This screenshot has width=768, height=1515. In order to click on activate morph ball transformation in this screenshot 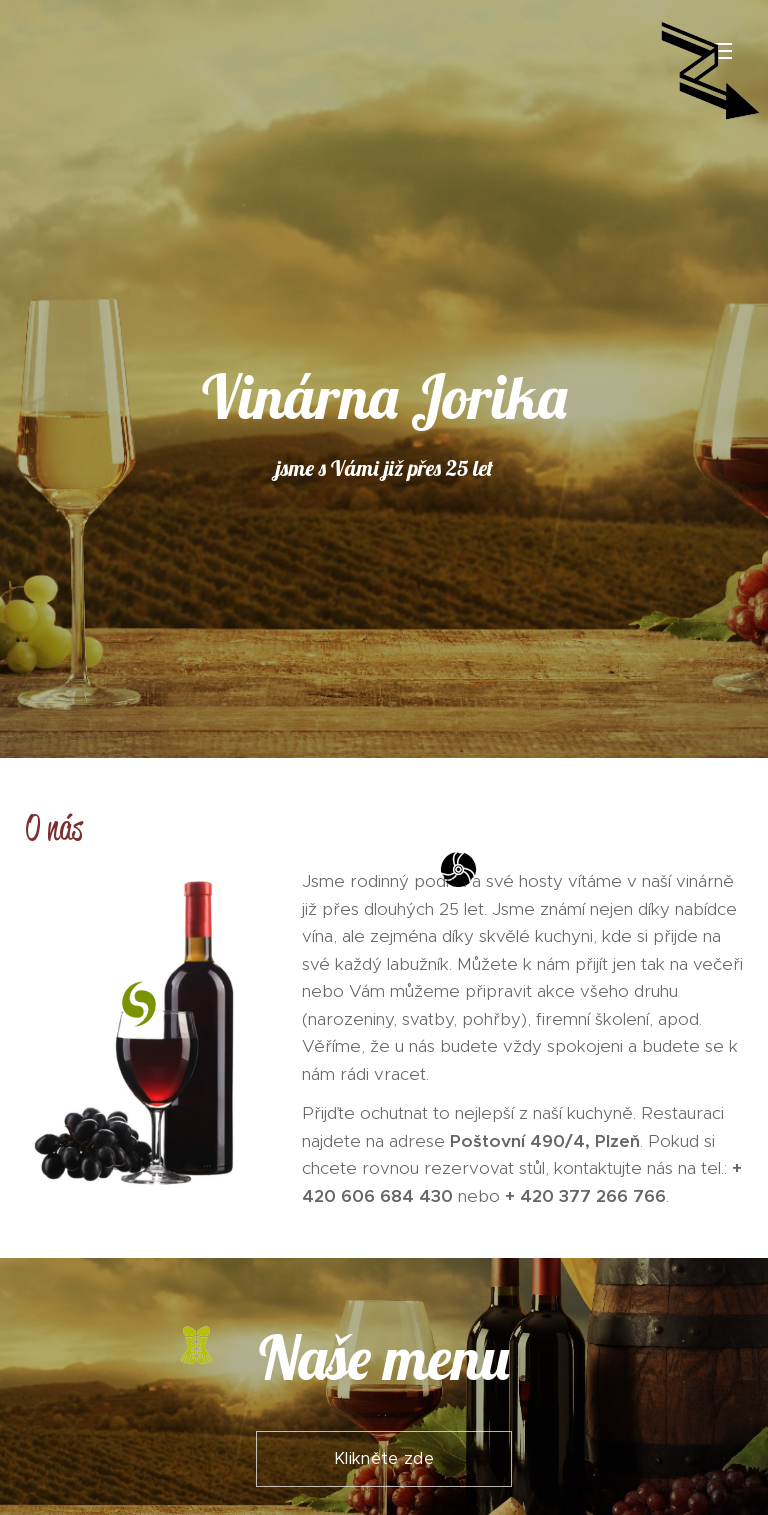, I will do `click(458, 869)`.